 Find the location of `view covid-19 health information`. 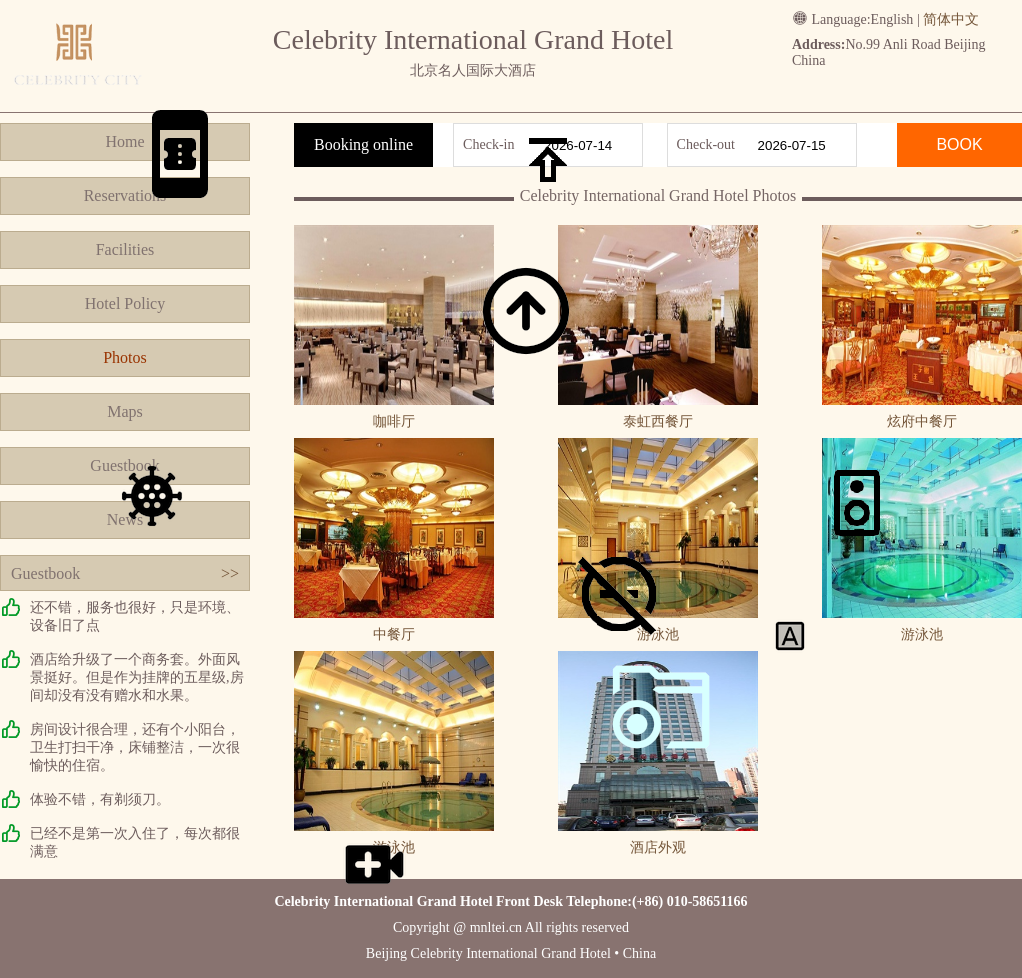

view covid-19 health information is located at coordinates (152, 496).